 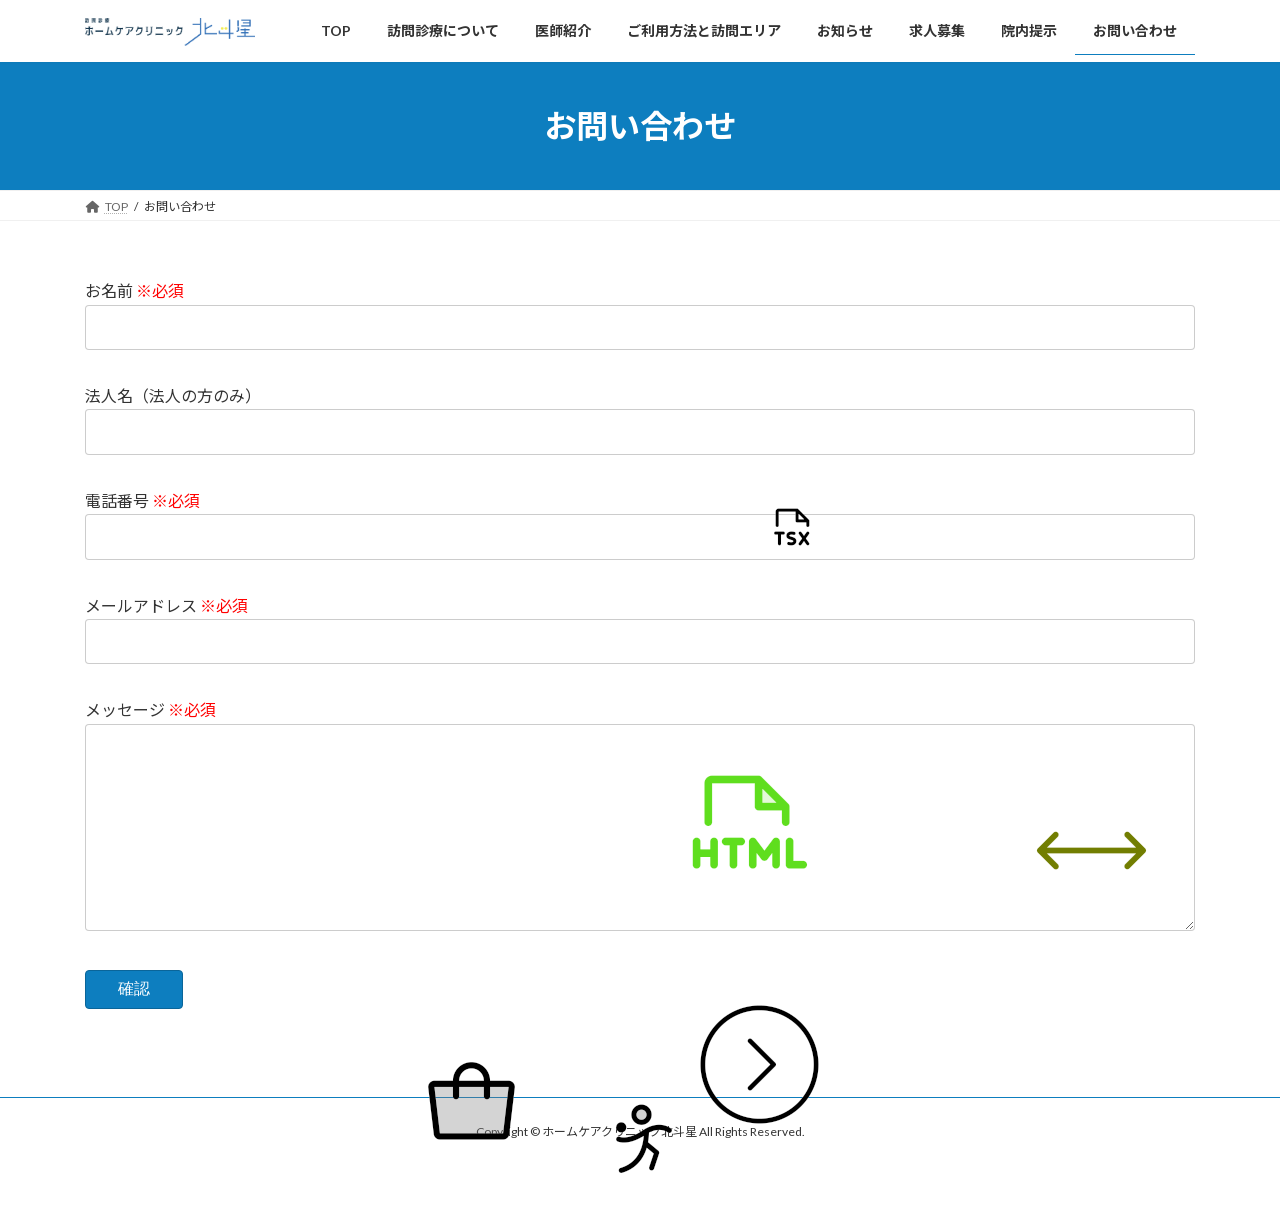 What do you see at coordinates (747, 826) in the screenshot?
I see `view or open an HTML file` at bounding box center [747, 826].